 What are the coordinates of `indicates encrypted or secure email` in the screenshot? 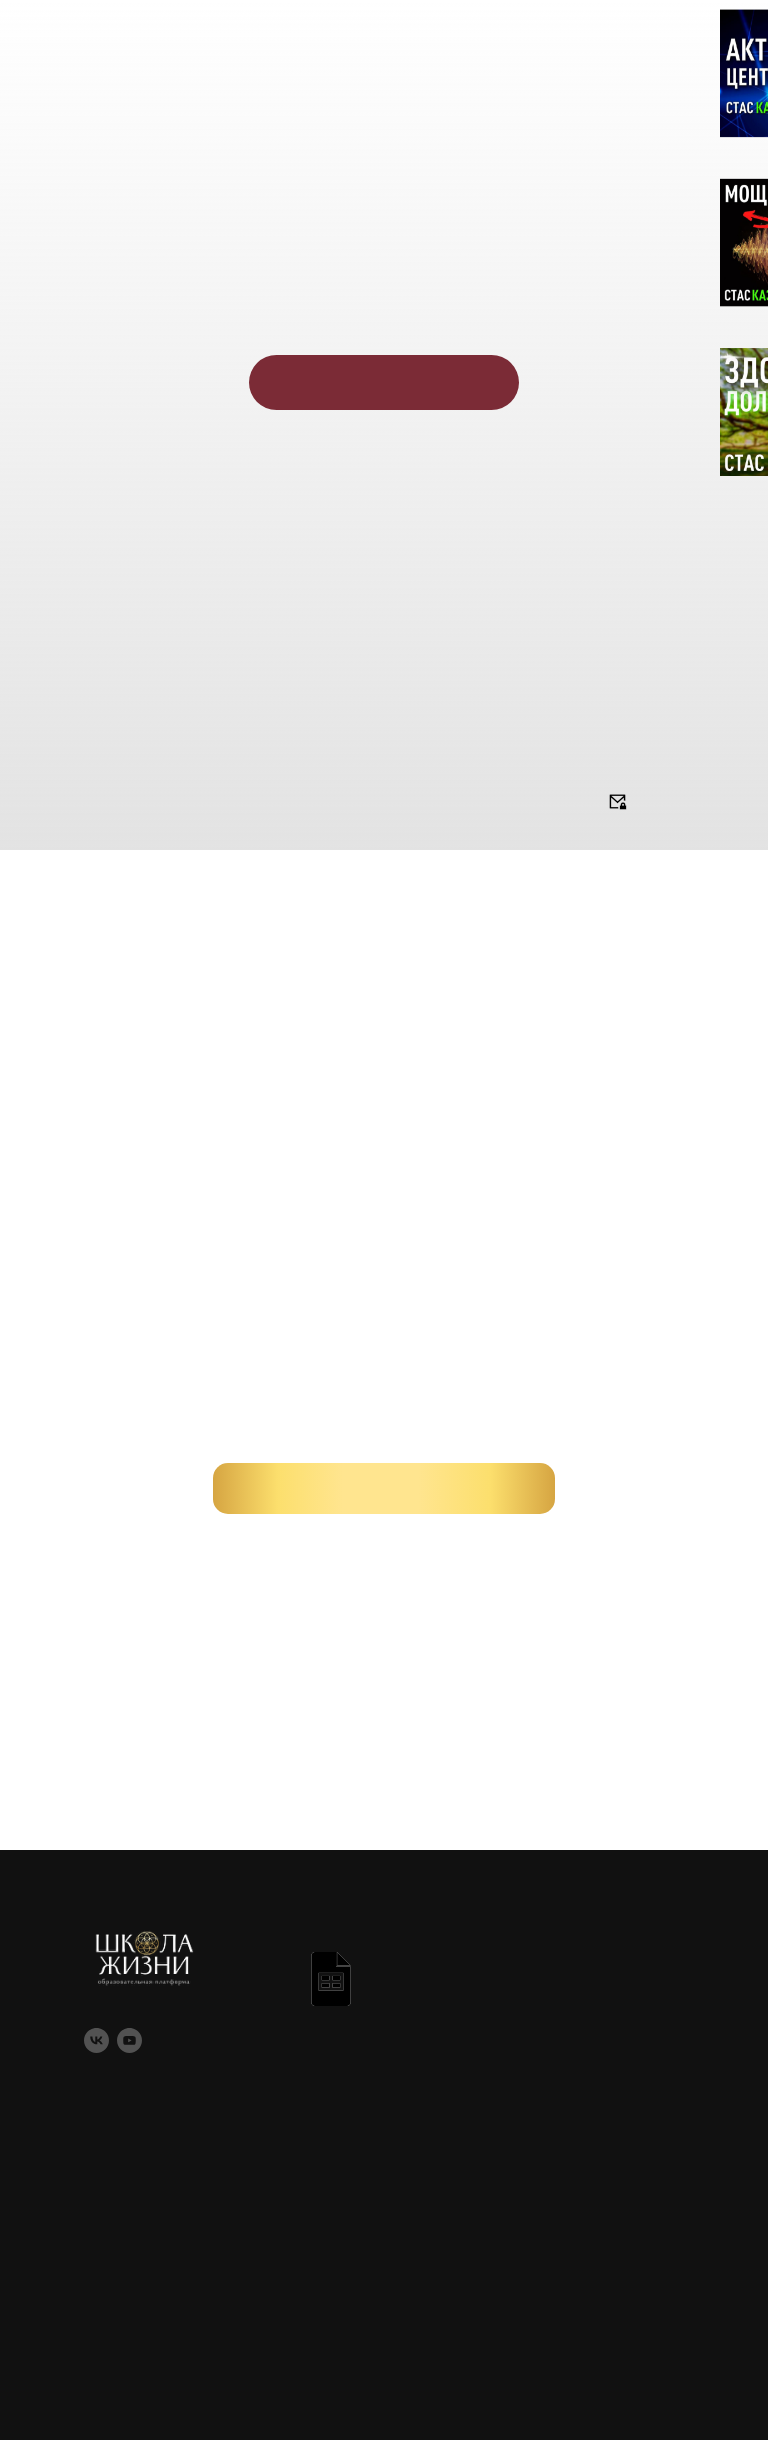 It's located at (617, 801).